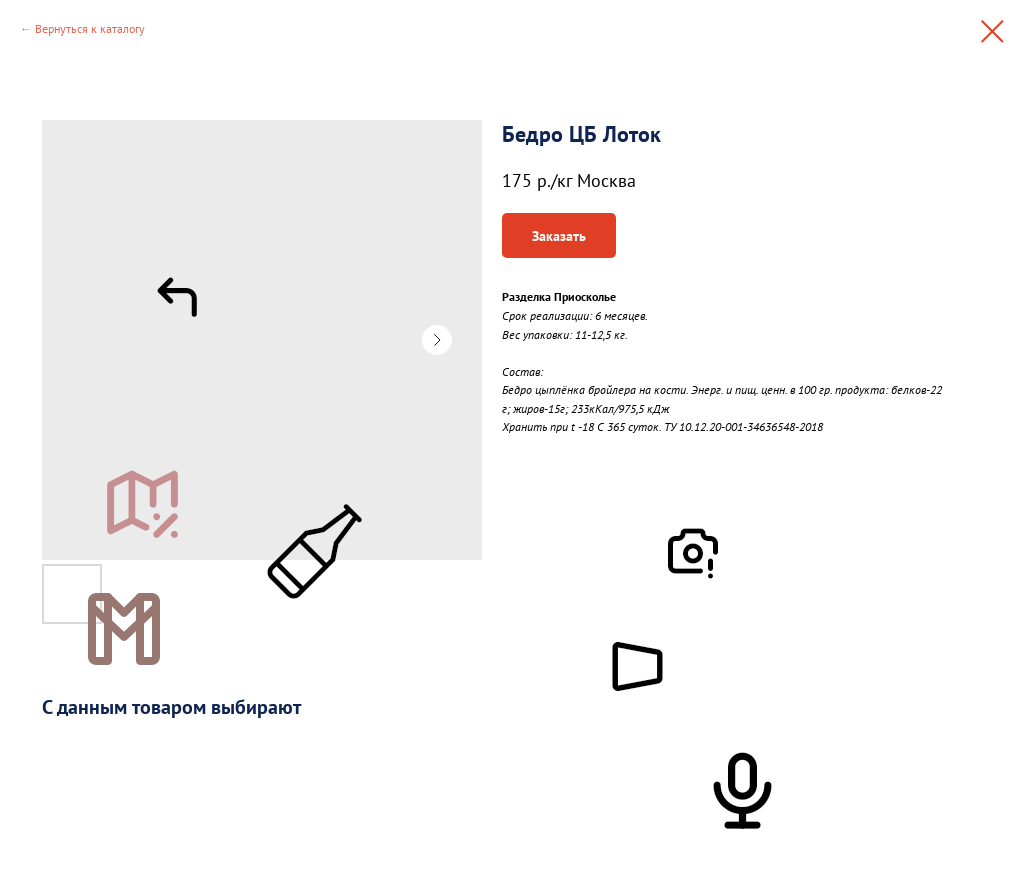 This screenshot has height=880, width=1024. I want to click on camera error or malfunction alert, so click(693, 551).